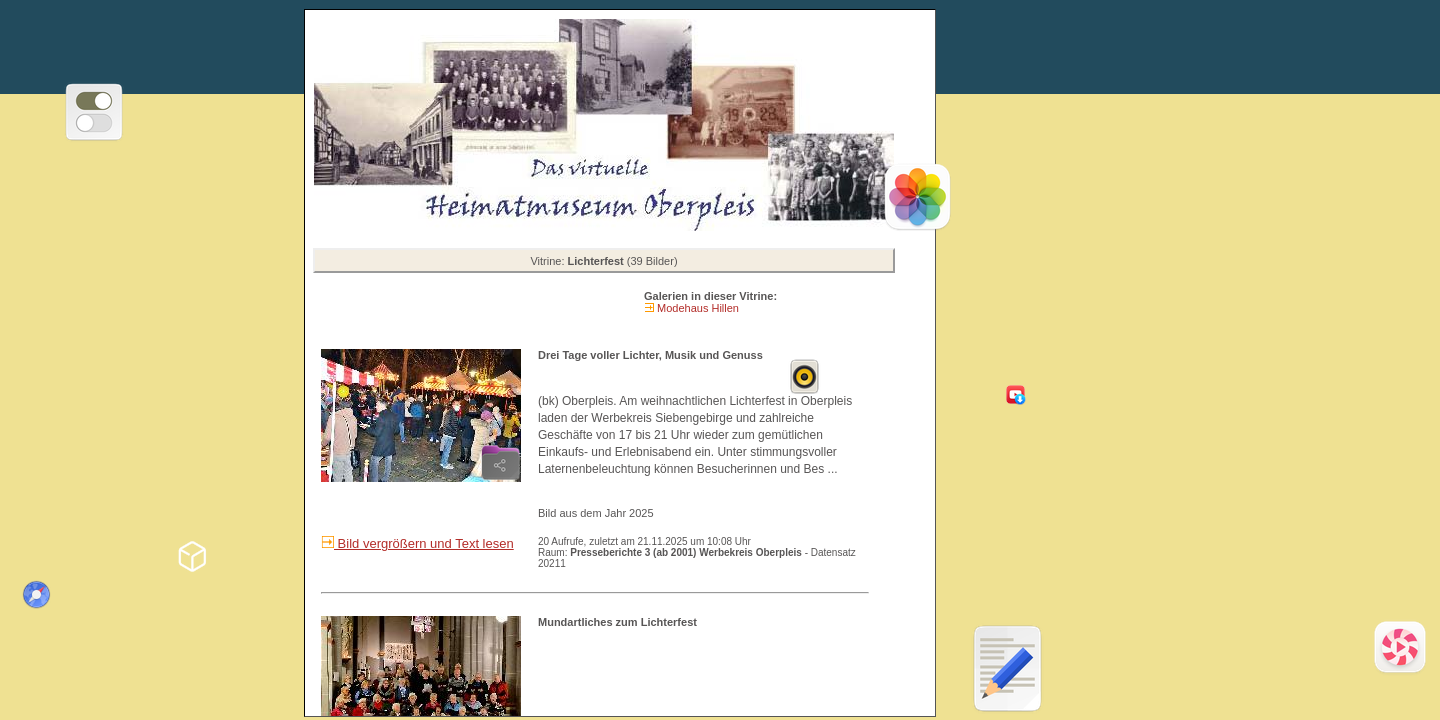  Describe the element at coordinates (1007, 668) in the screenshot. I see `open text editor application` at that location.